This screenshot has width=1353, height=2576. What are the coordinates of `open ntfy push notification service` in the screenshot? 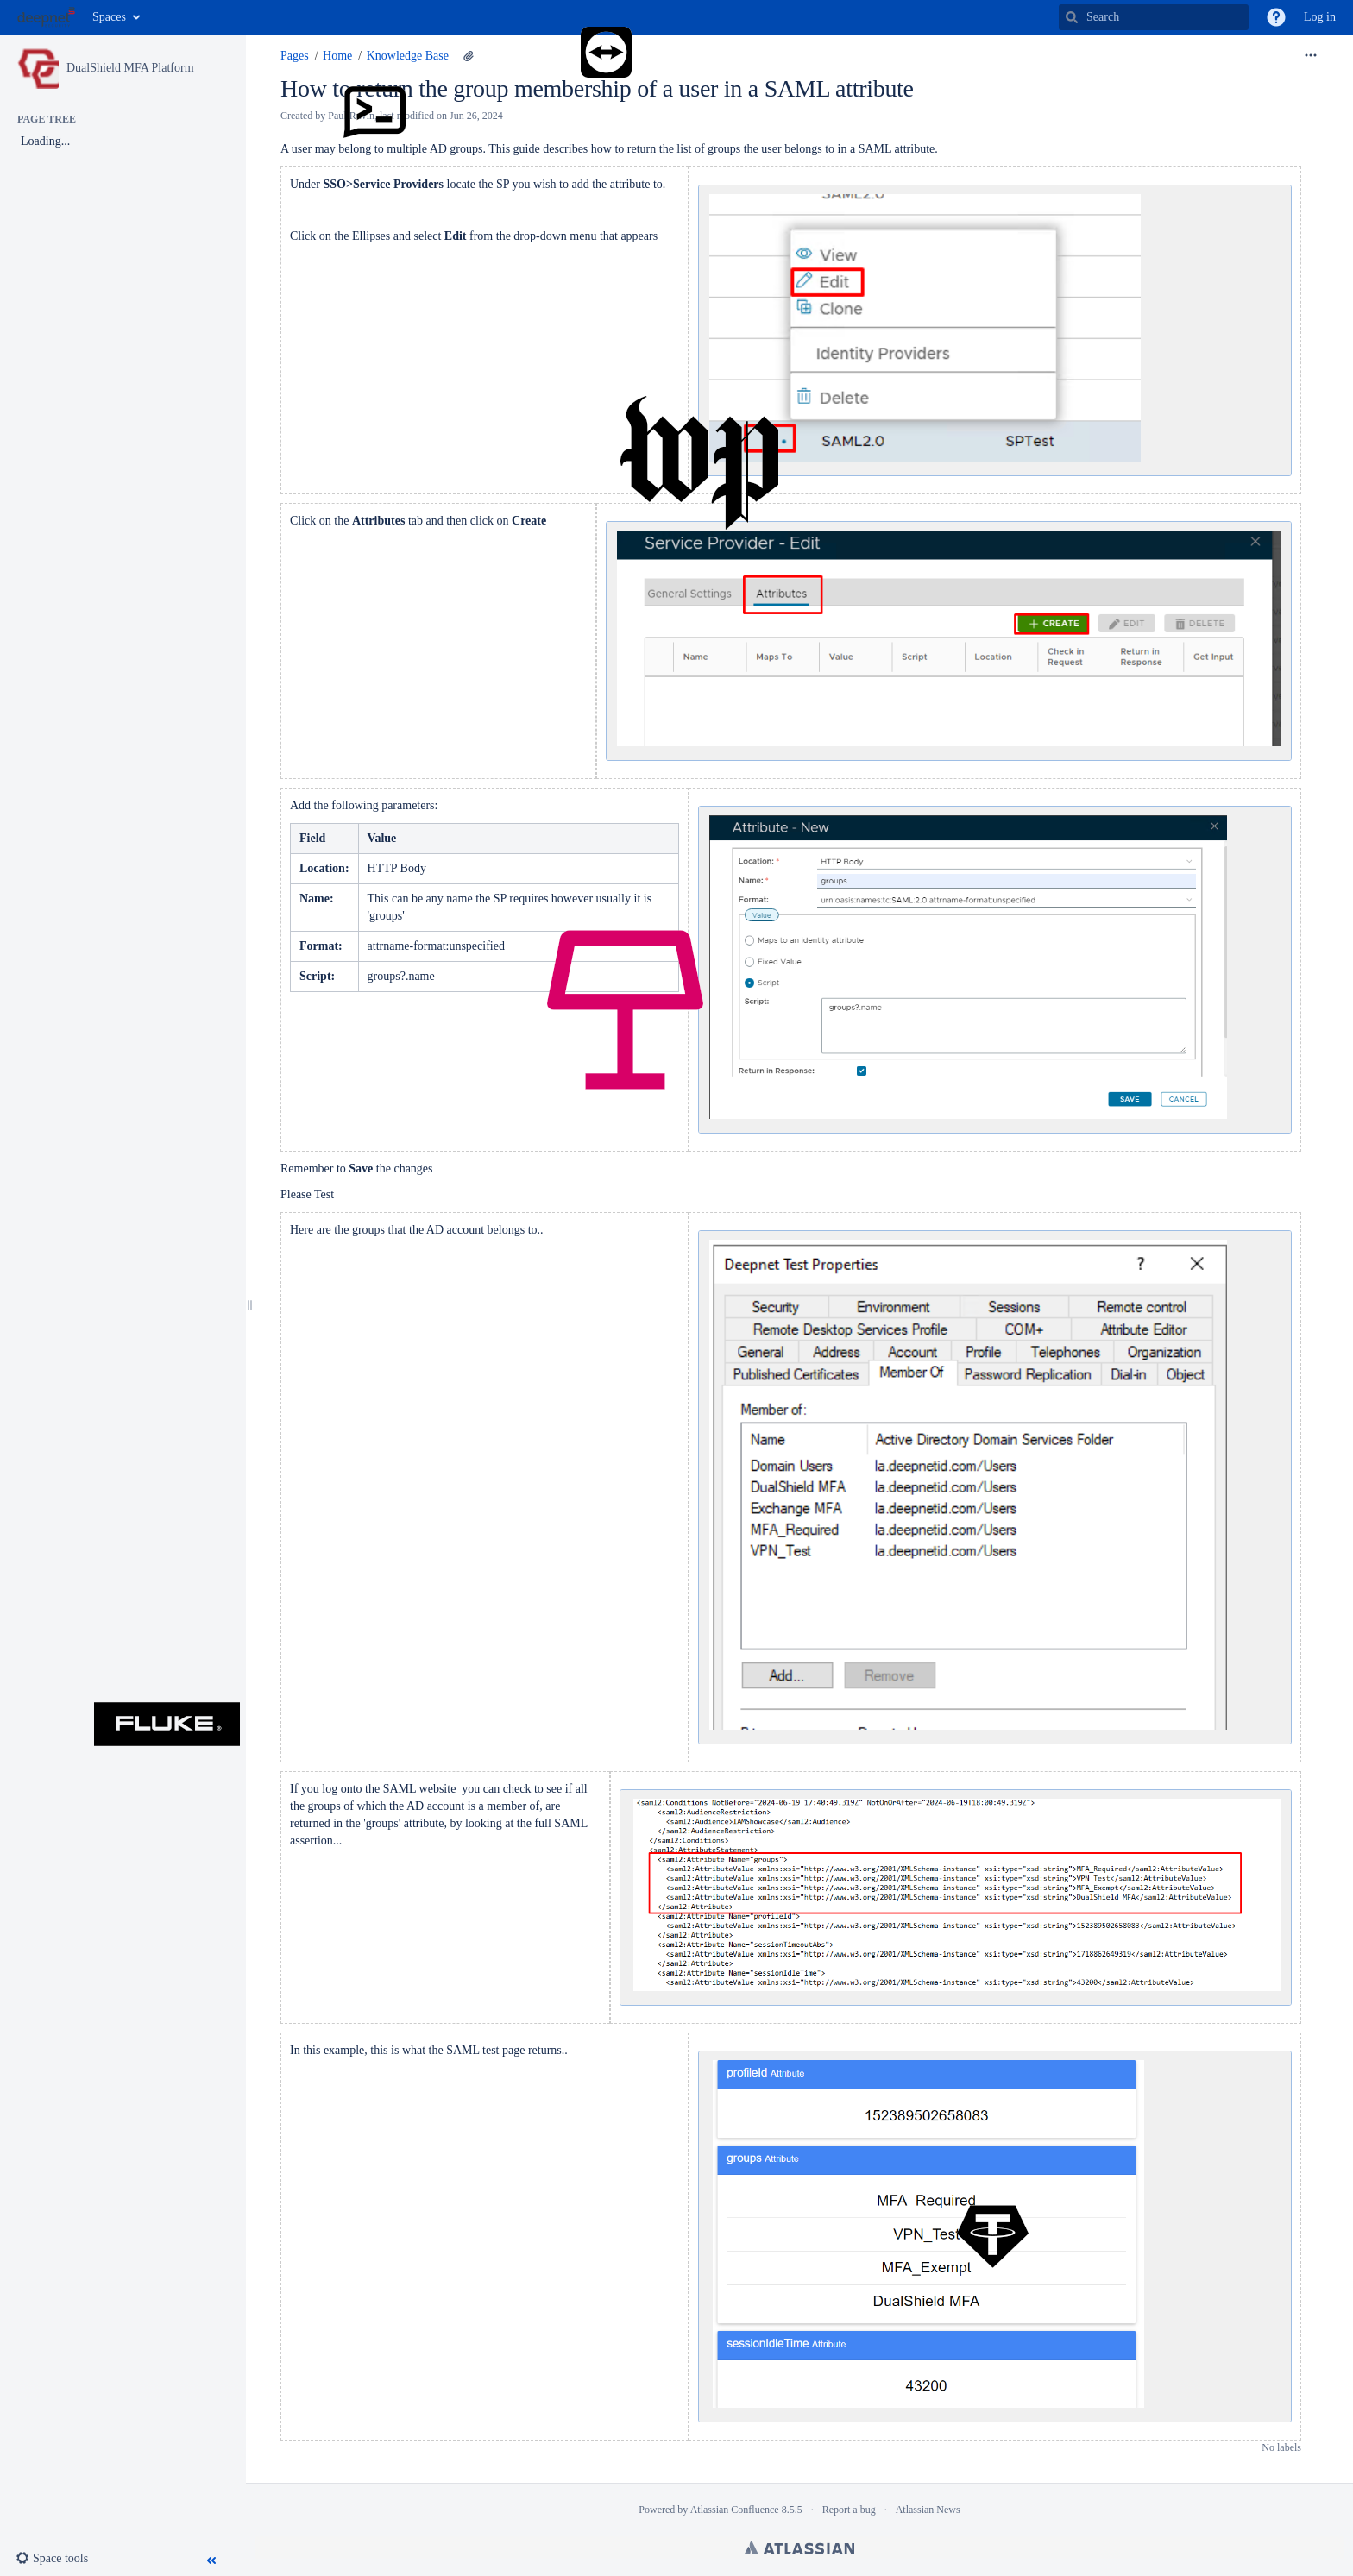 It's located at (374, 112).